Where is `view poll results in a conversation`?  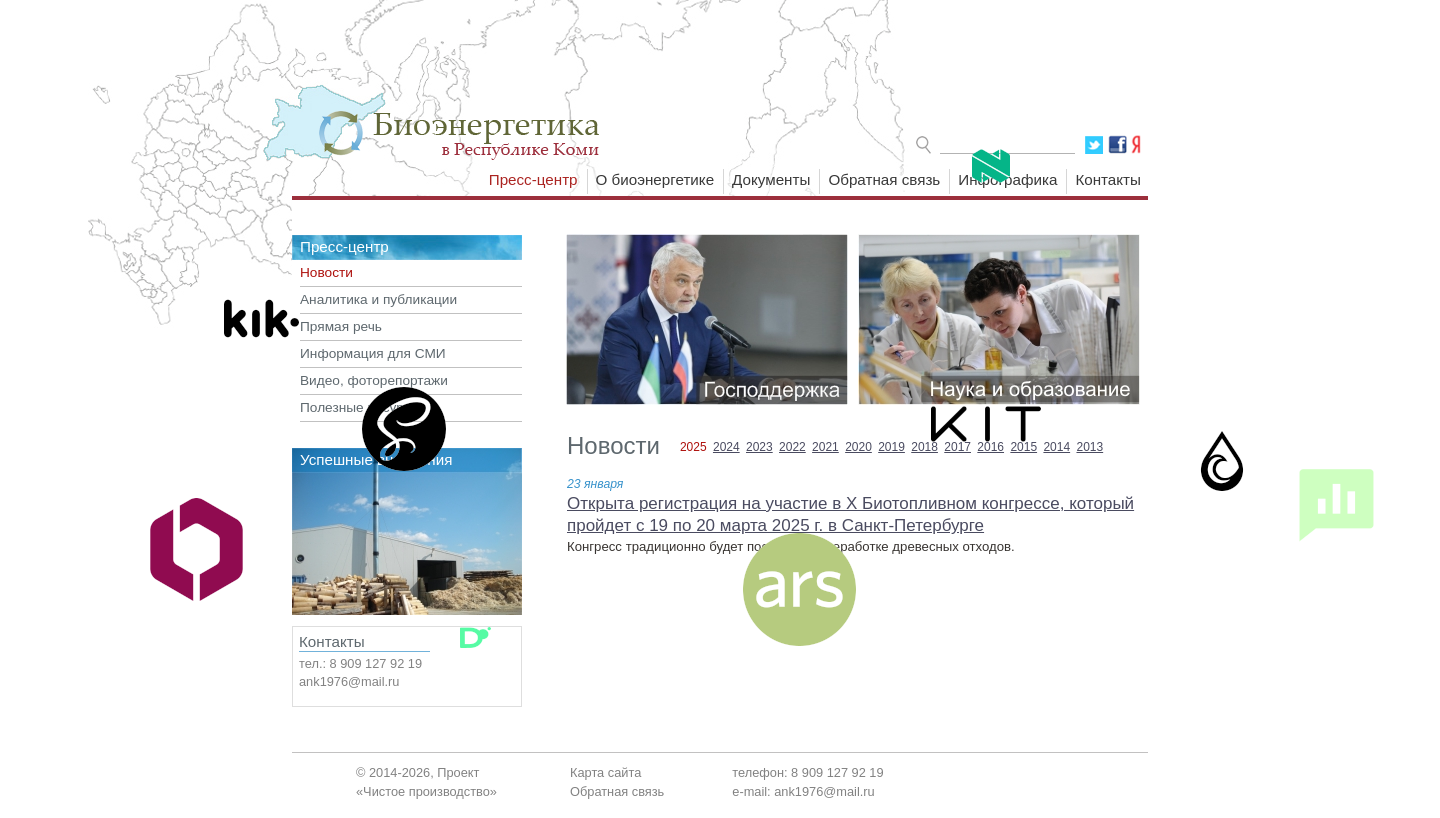 view poll results in a conversation is located at coordinates (1336, 502).